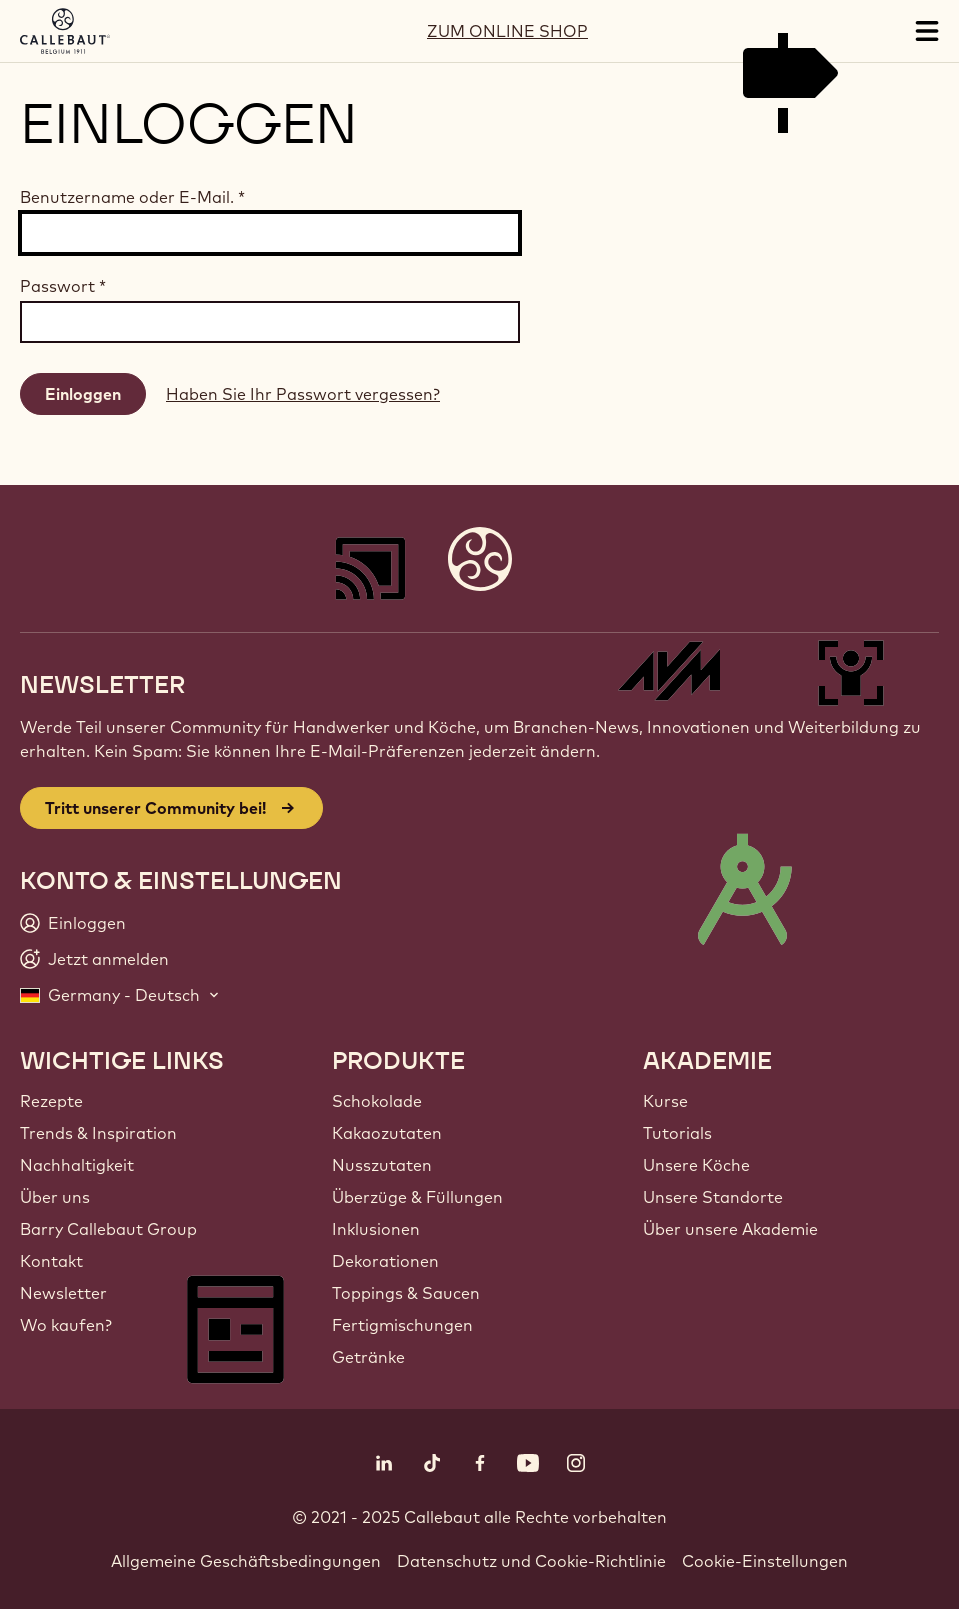  What do you see at coordinates (742, 888) in the screenshot?
I see `access precision drawing or design tools` at bounding box center [742, 888].